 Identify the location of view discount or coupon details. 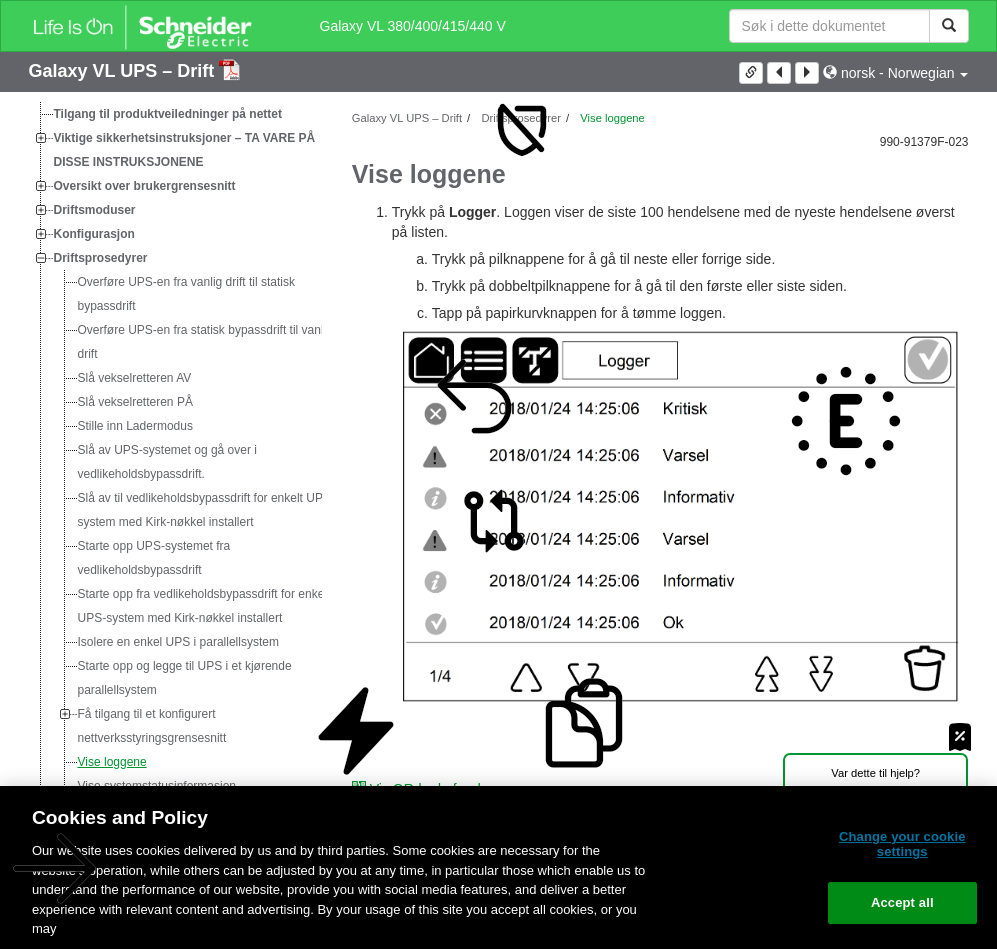
(960, 737).